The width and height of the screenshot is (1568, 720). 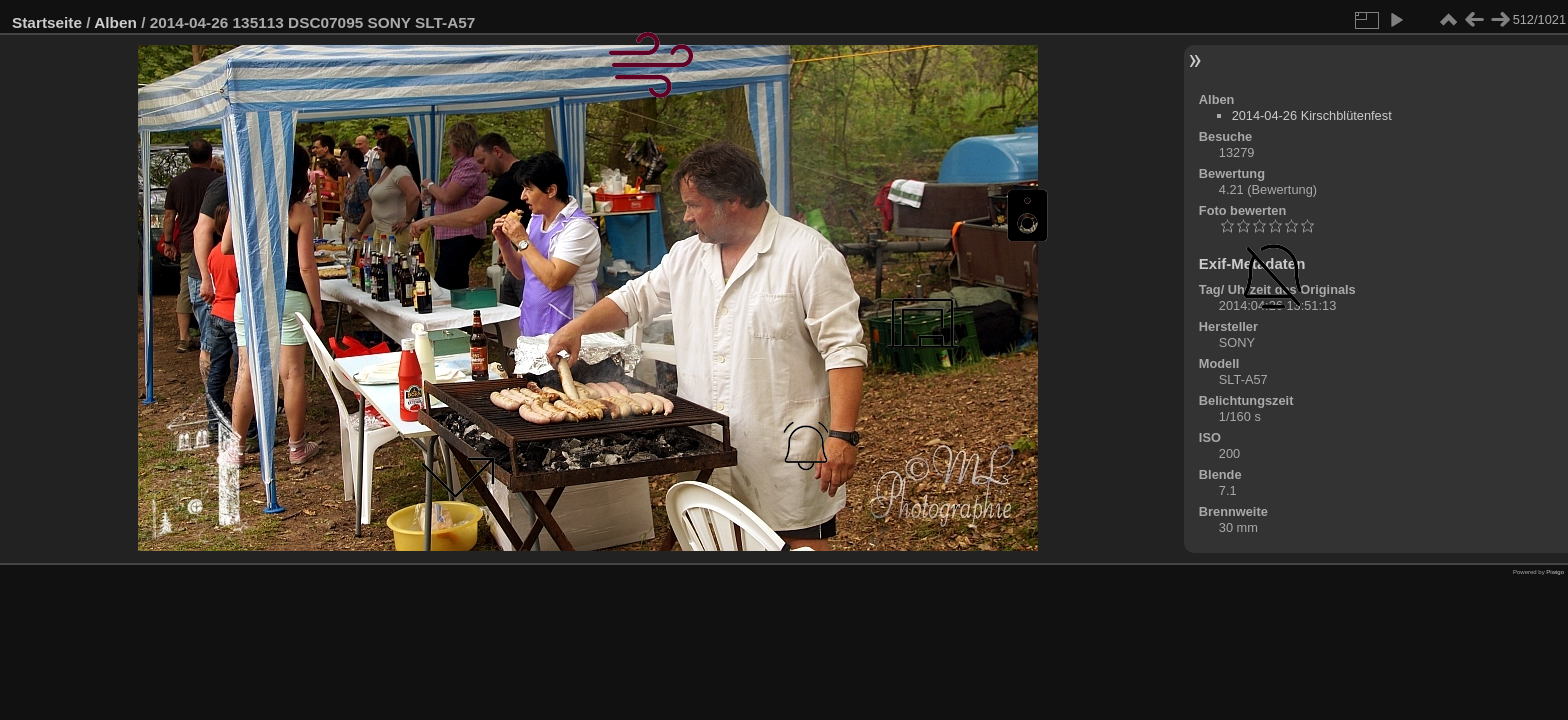 What do you see at coordinates (1027, 215) in the screenshot?
I see `access audio or speaker settings` at bounding box center [1027, 215].